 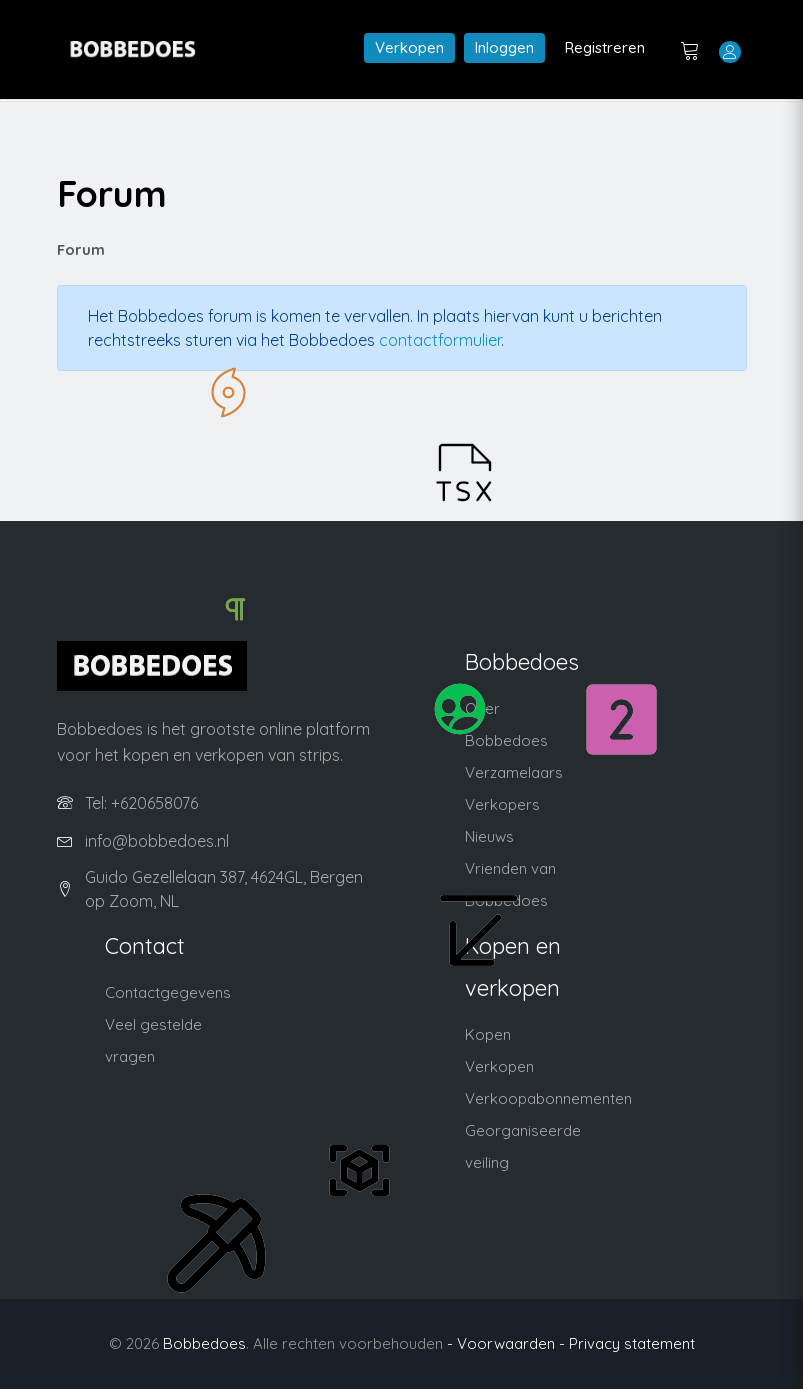 I want to click on view group or team members, so click(x=460, y=709).